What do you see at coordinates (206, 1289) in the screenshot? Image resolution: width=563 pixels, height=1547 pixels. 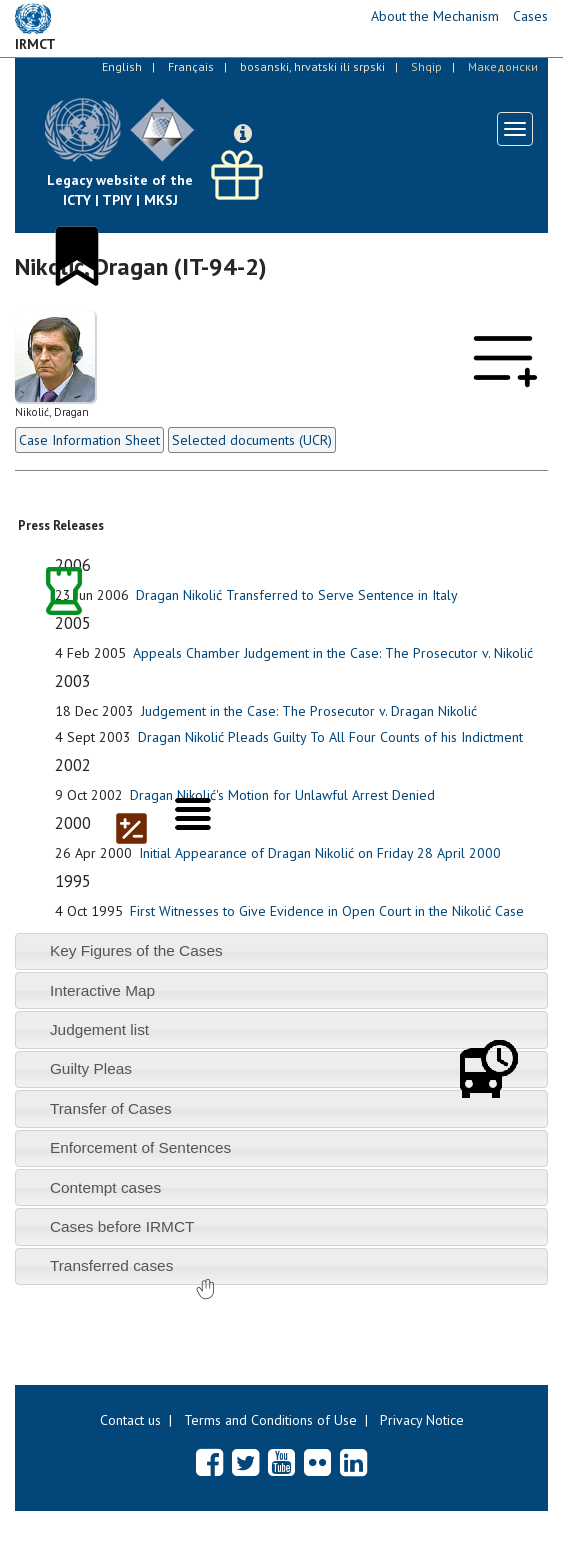 I see `stop or pause an action` at bounding box center [206, 1289].